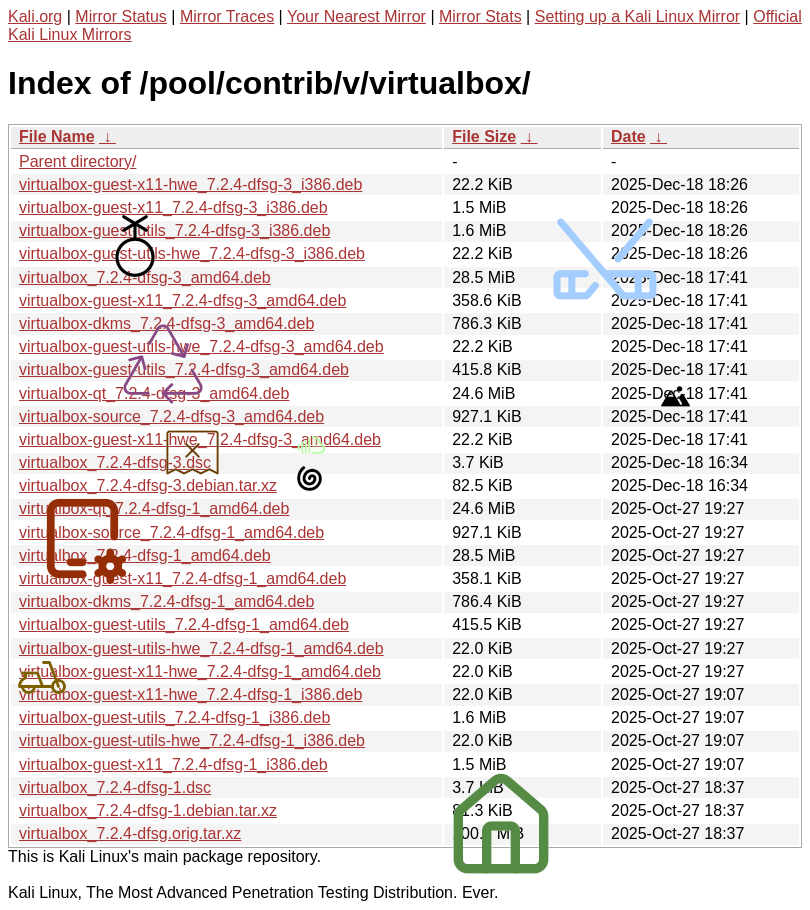 Image resolution: width=810 pixels, height=910 pixels. I want to click on select moped or scooter delivery option, so click(42, 679).